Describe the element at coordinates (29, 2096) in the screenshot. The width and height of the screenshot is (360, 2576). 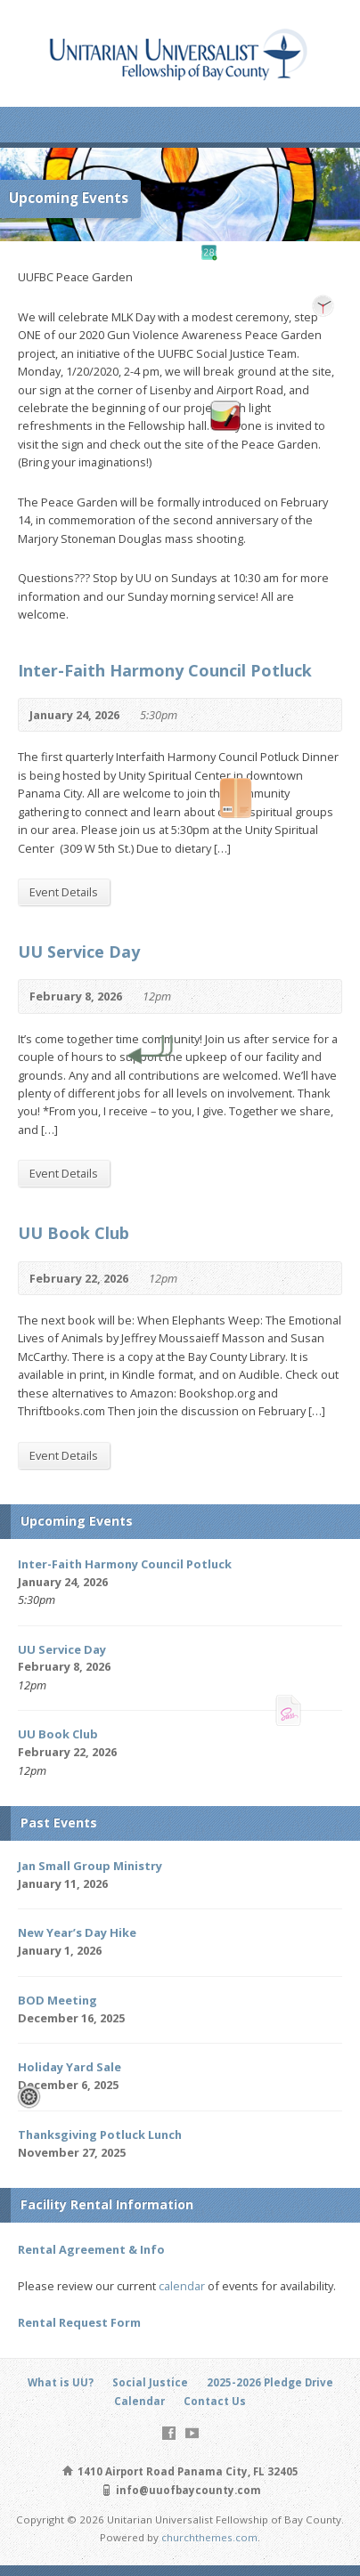
I see `view file properties and settings` at that location.